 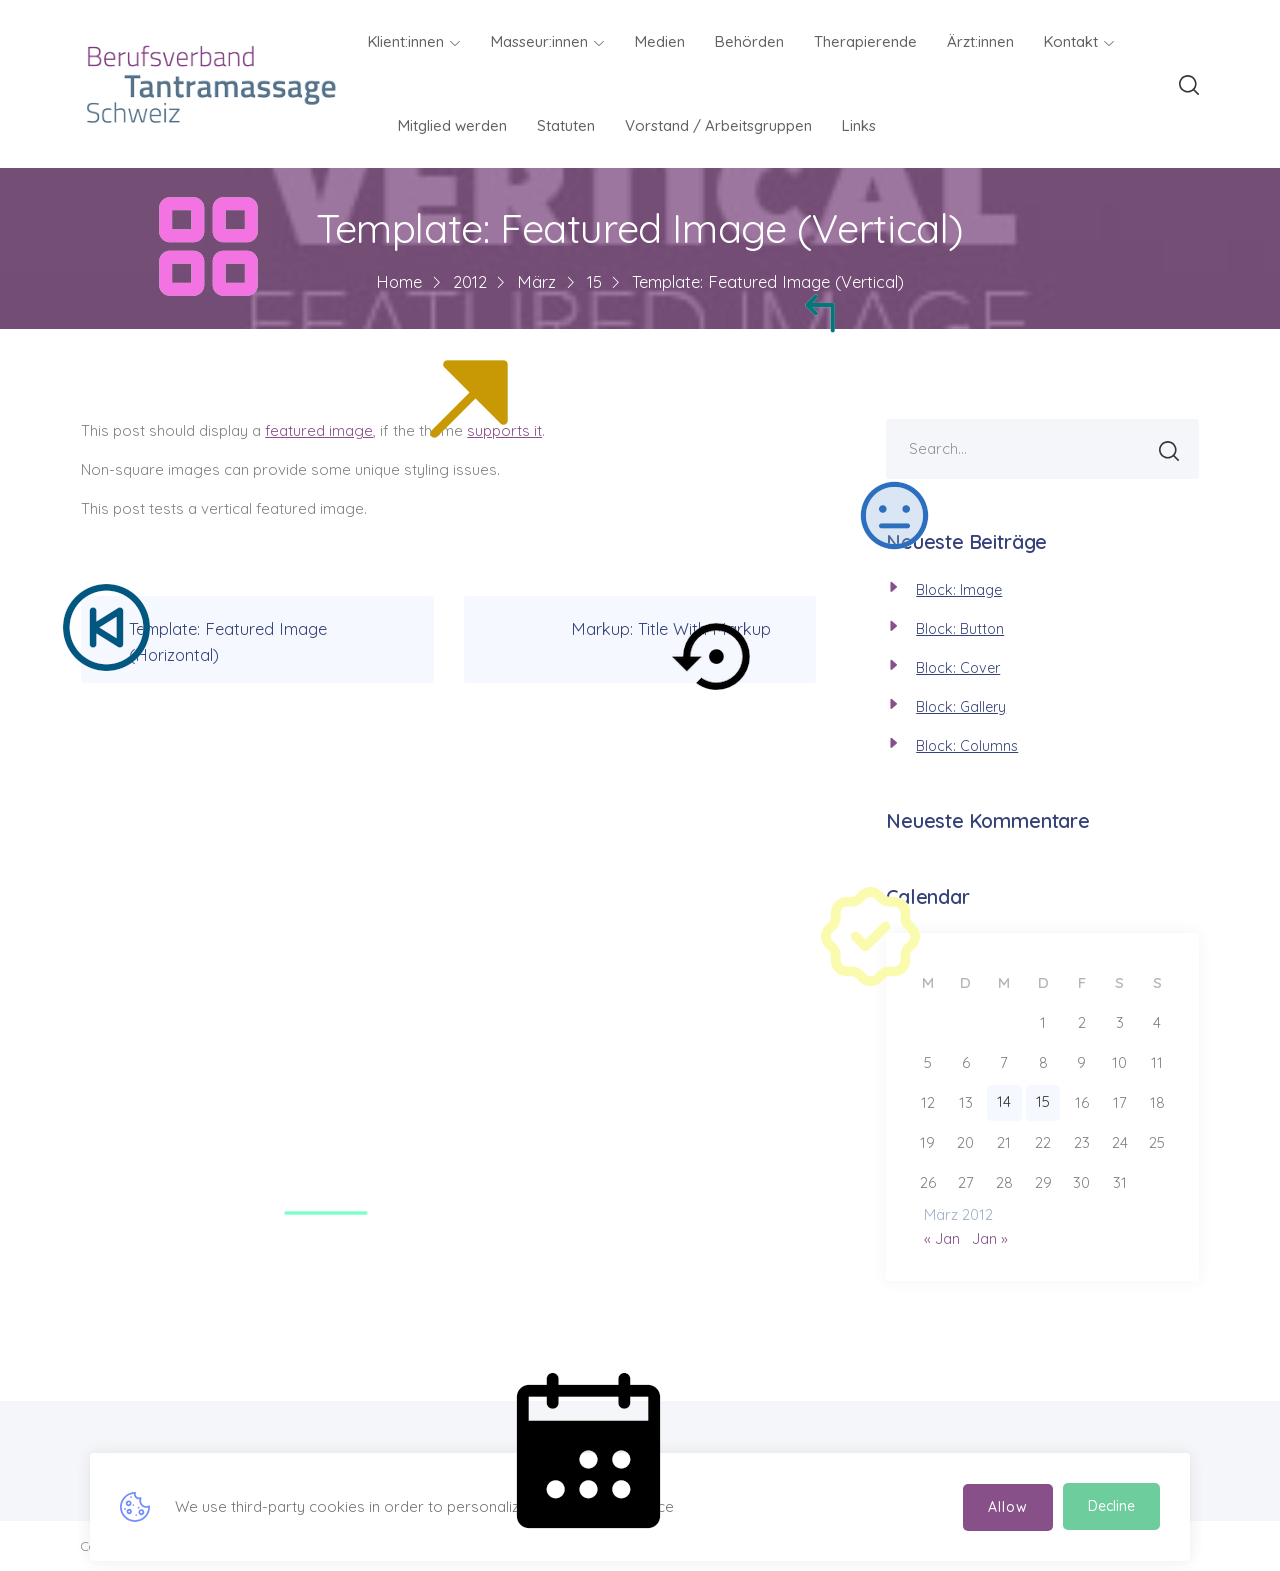 I want to click on rate experience as neutral or average, so click(x=894, y=515).